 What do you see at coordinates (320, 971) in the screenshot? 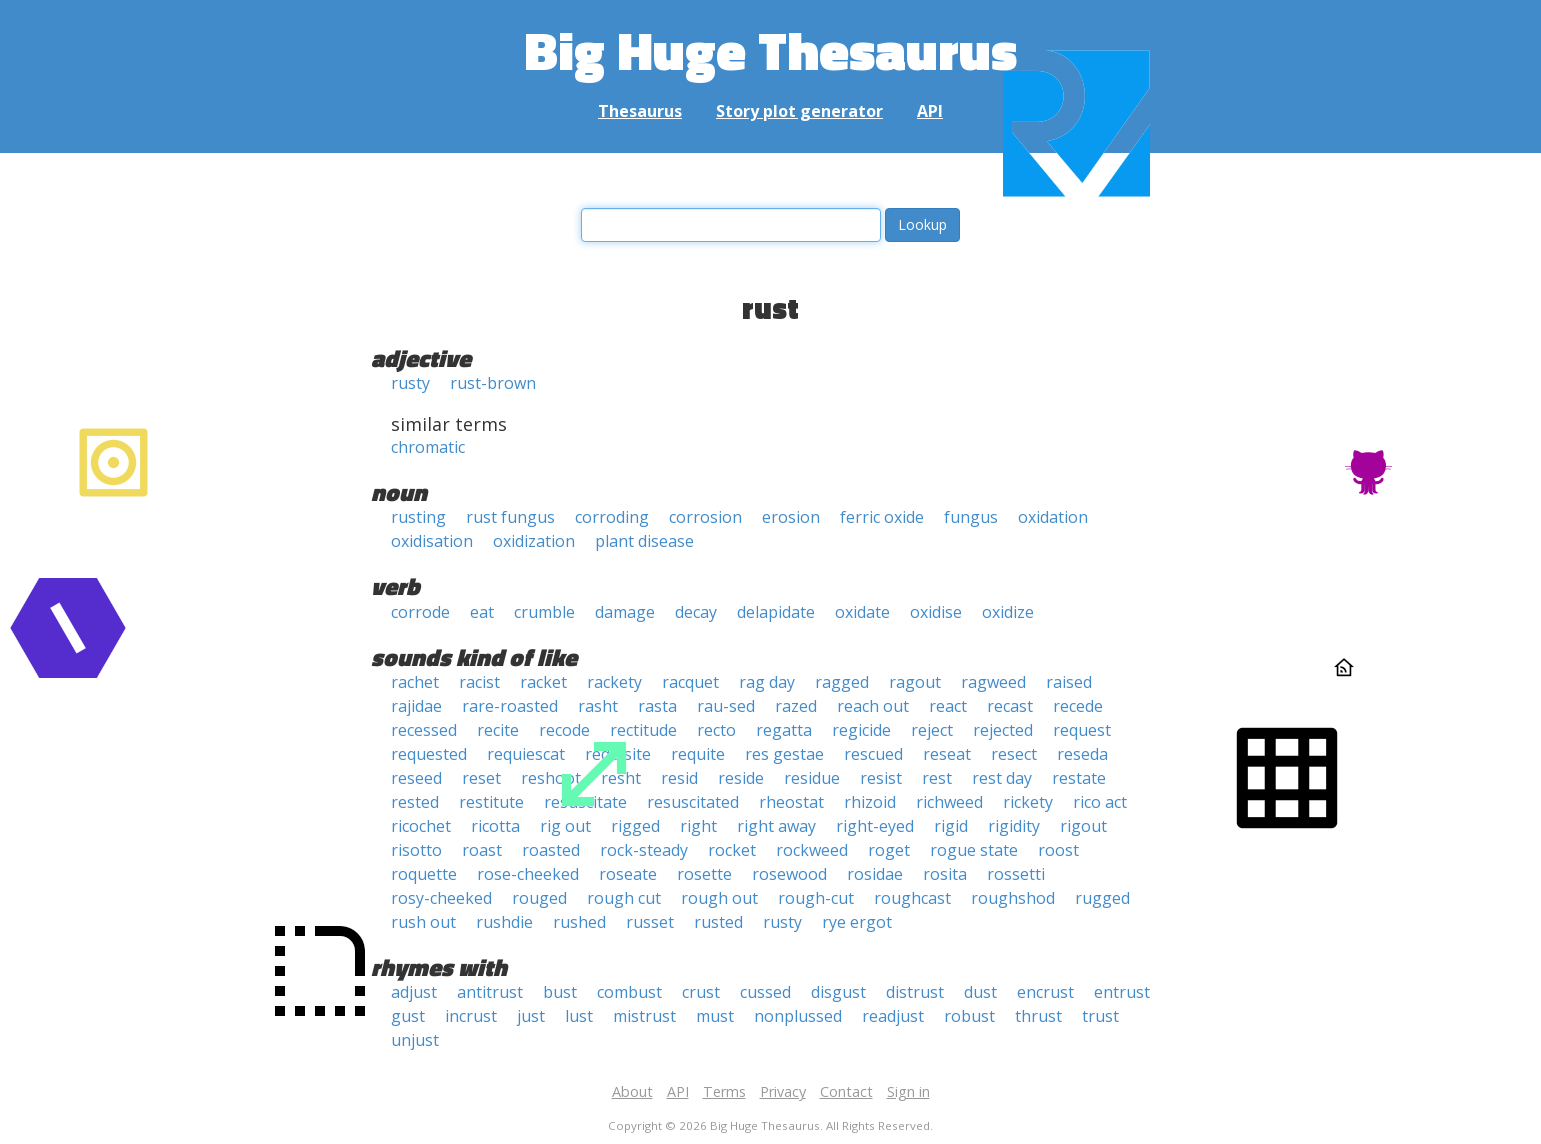
I see `apply rounded corners to a selected element` at bounding box center [320, 971].